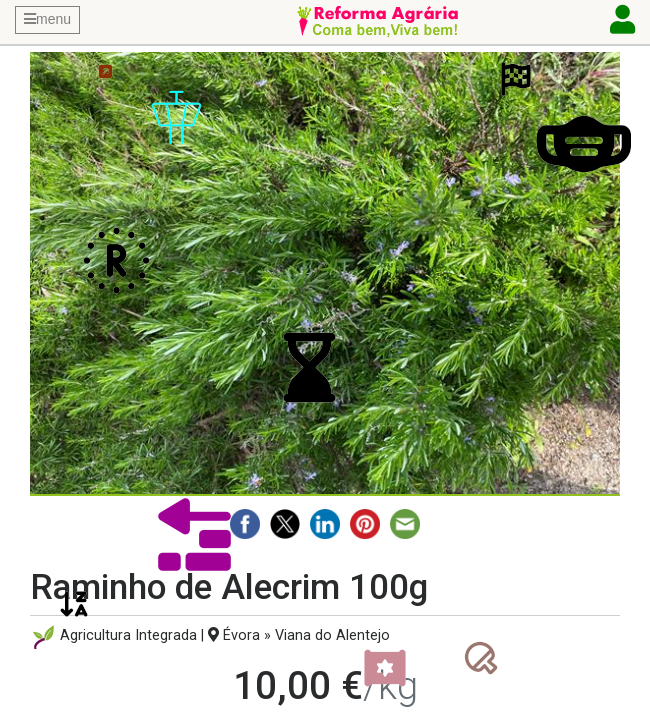  What do you see at coordinates (385, 668) in the screenshot?
I see `access jewish religious texts or torah content` at bounding box center [385, 668].